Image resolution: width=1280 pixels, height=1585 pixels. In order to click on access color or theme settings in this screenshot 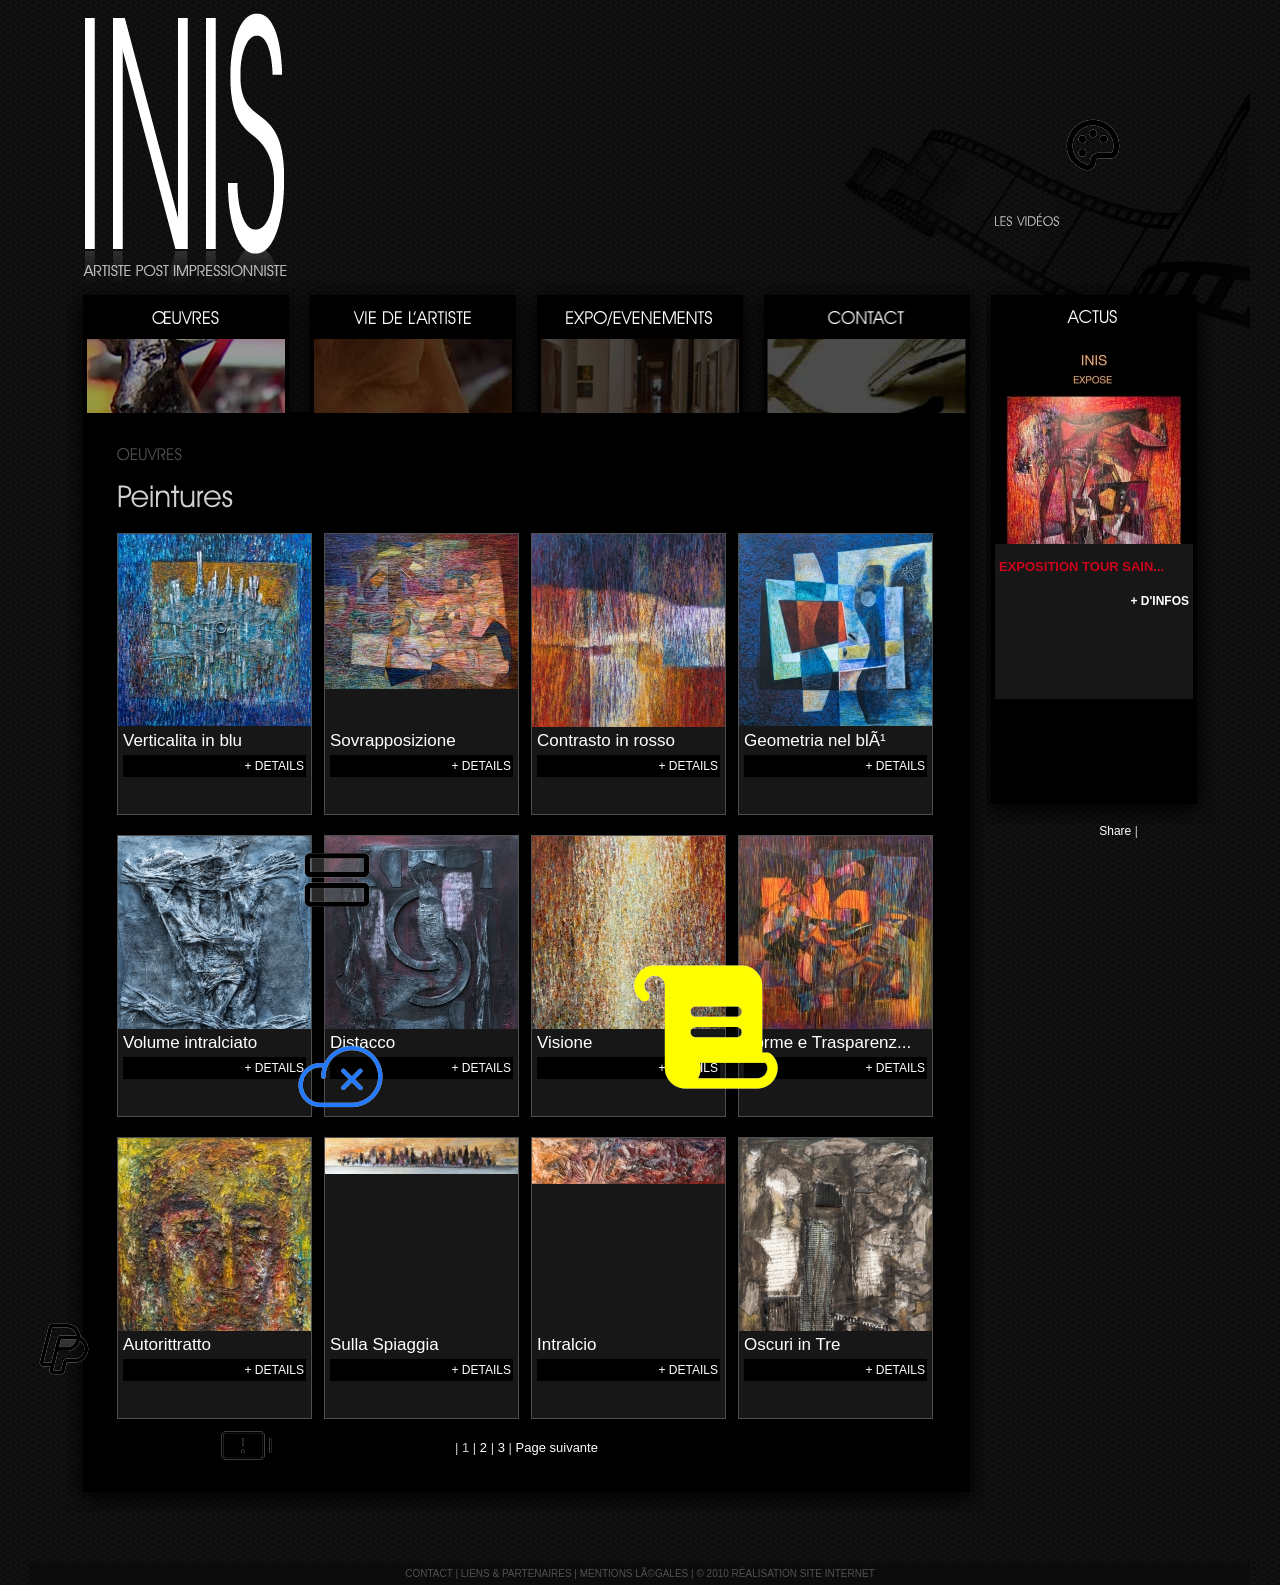, I will do `click(1093, 146)`.